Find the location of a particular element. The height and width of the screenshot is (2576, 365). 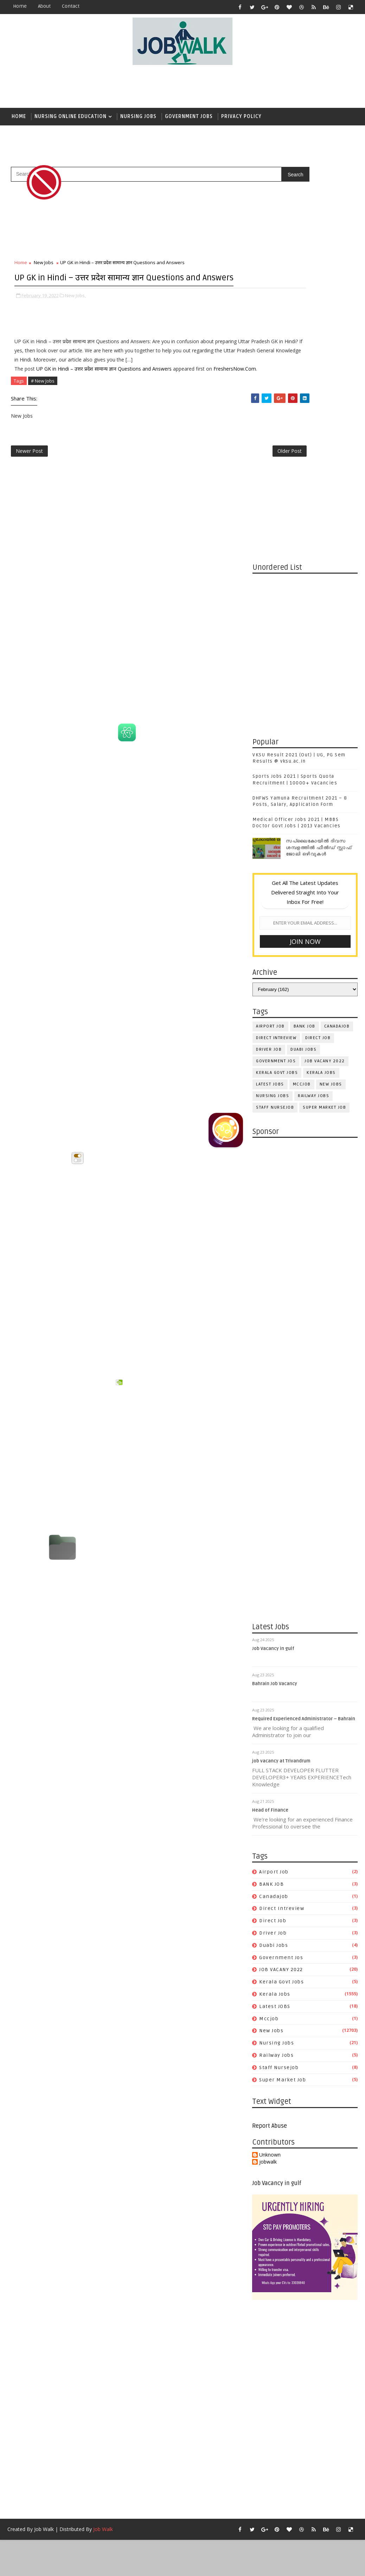

open oneshot game app is located at coordinates (226, 1130).